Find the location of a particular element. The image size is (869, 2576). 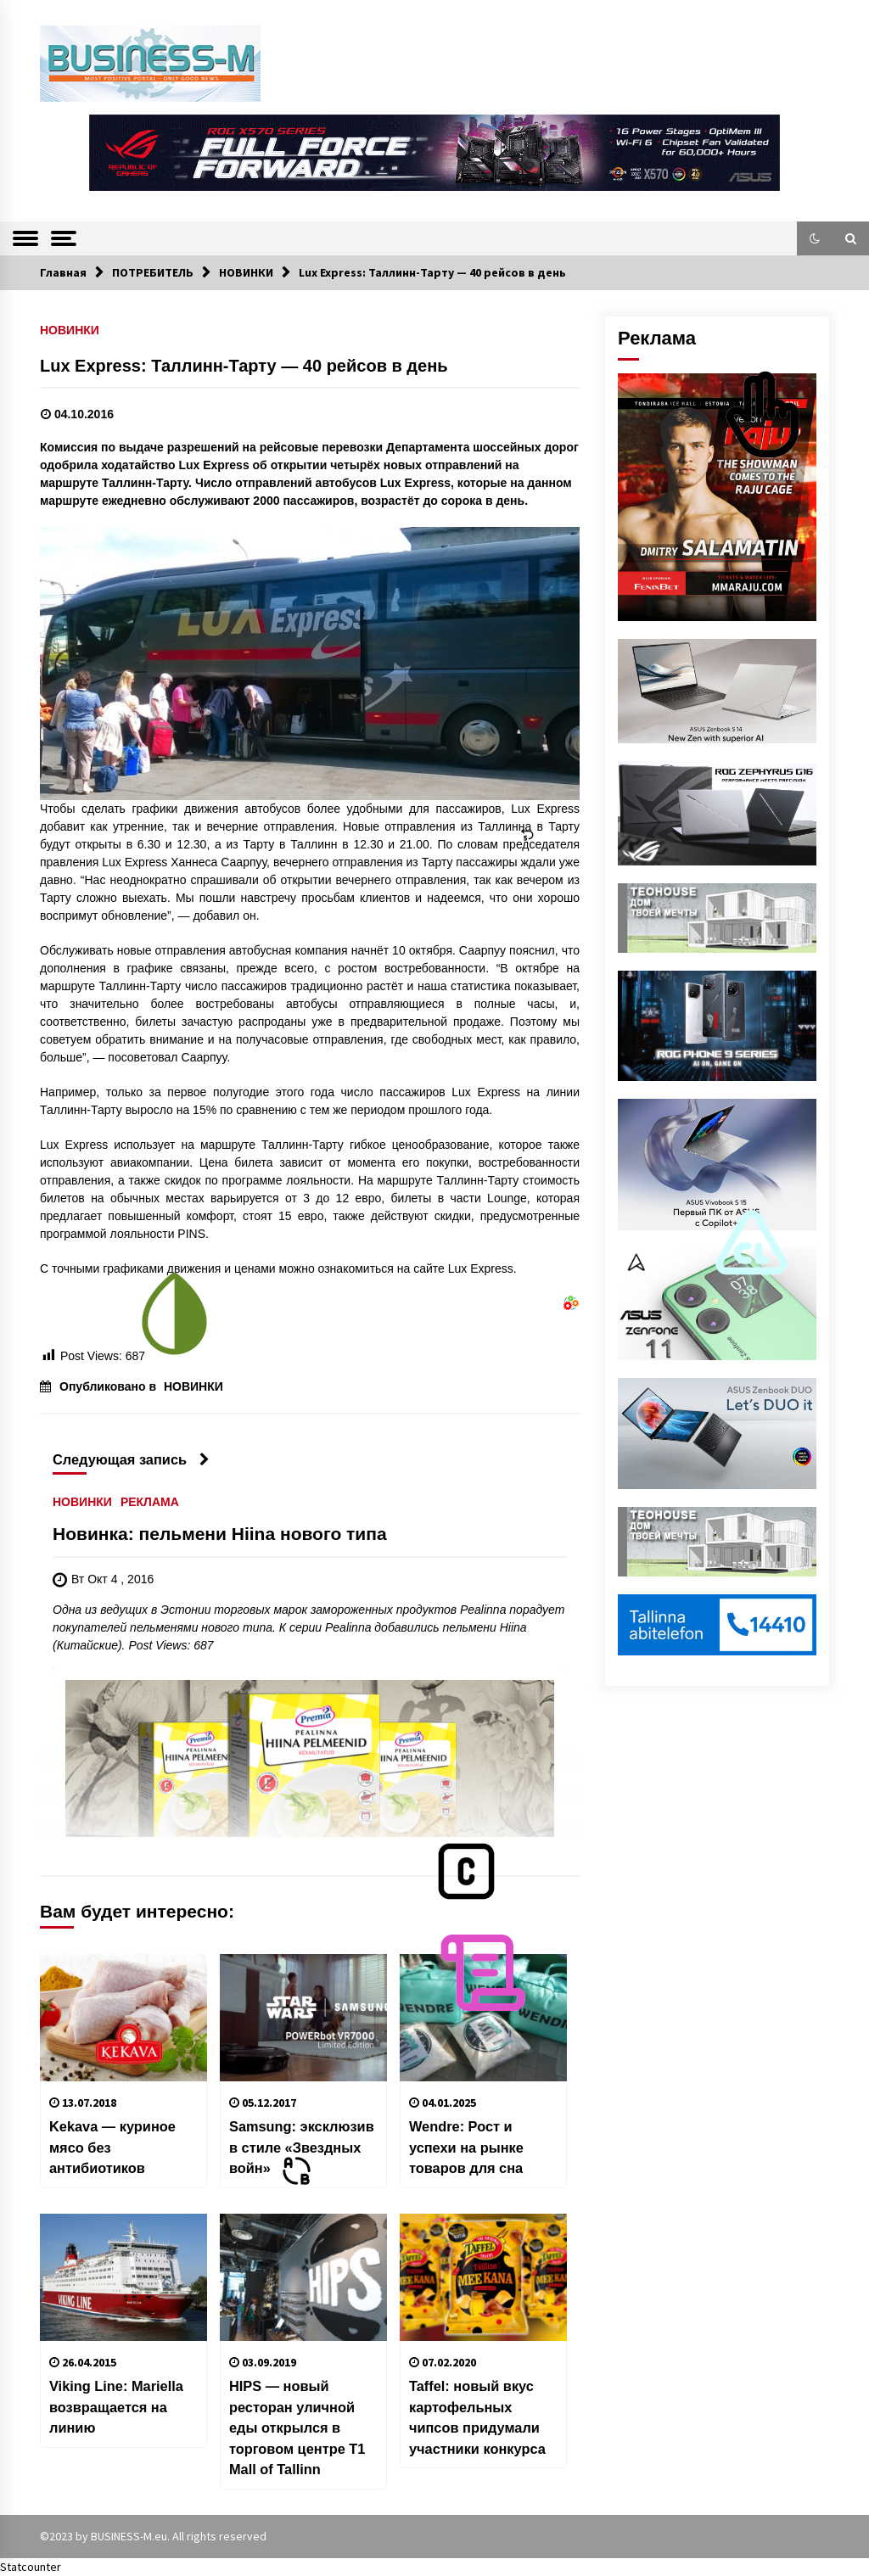

carbon design system logo is located at coordinates (466, 1871).